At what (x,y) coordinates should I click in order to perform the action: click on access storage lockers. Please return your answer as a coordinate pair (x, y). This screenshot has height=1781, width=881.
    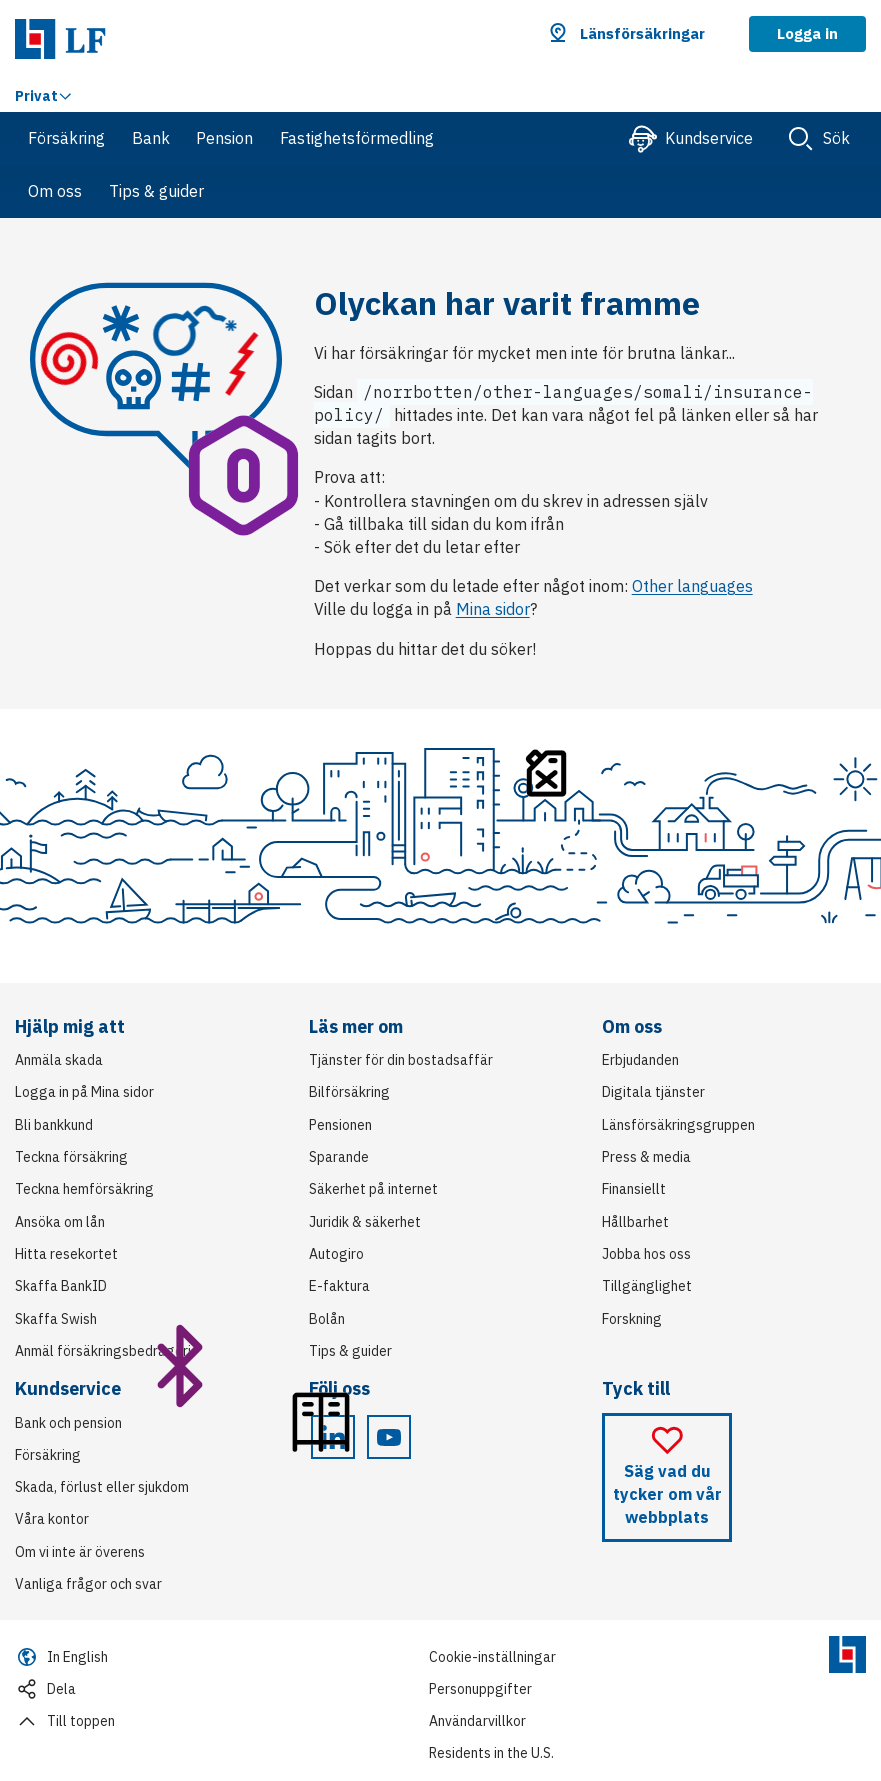
    Looking at the image, I should click on (321, 1421).